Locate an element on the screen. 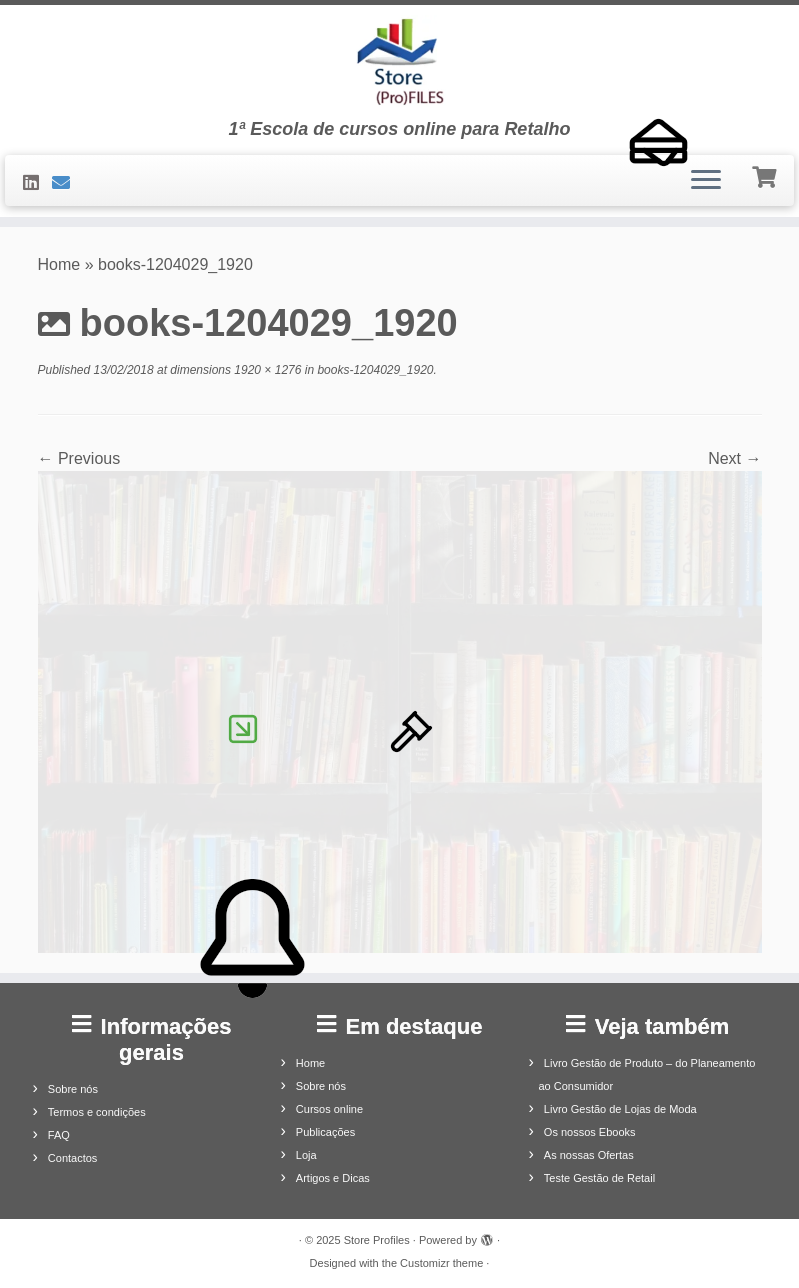 The height and width of the screenshot is (1288, 799). access food or restaurant options is located at coordinates (658, 142).